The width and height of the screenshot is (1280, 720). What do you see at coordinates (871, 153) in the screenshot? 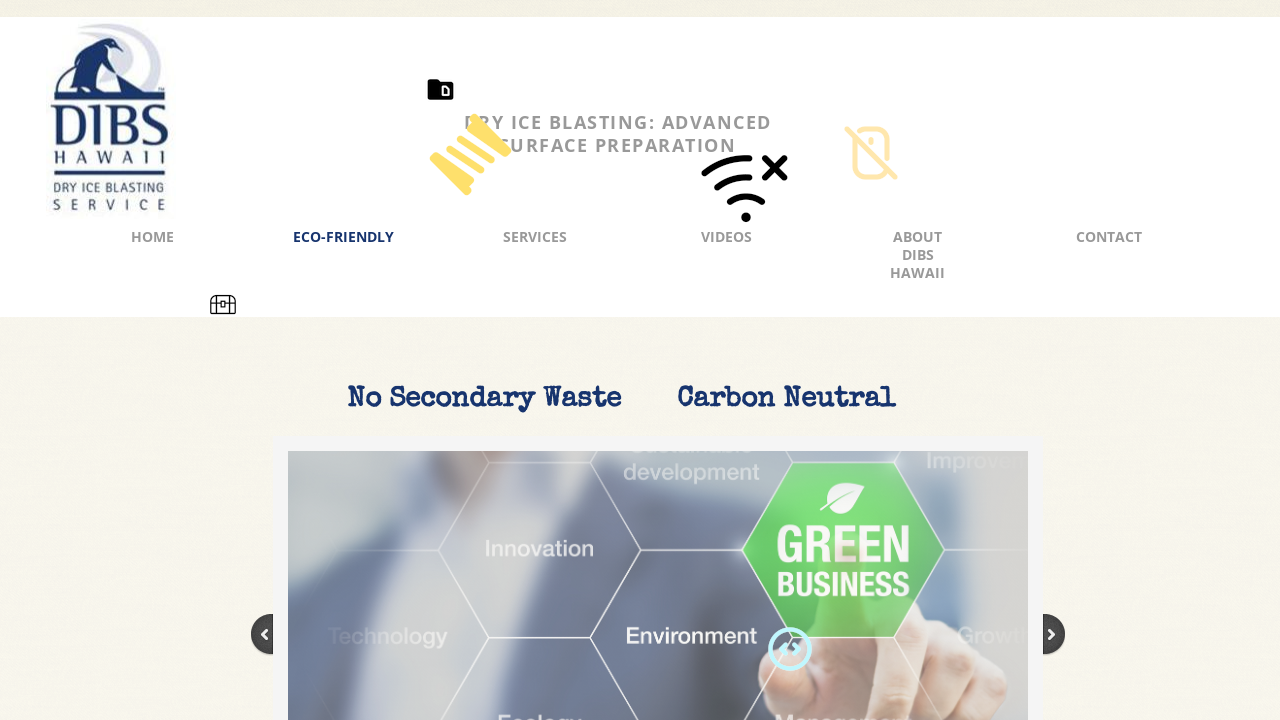
I see `mouse input disabled or disconnected` at bounding box center [871, 153].